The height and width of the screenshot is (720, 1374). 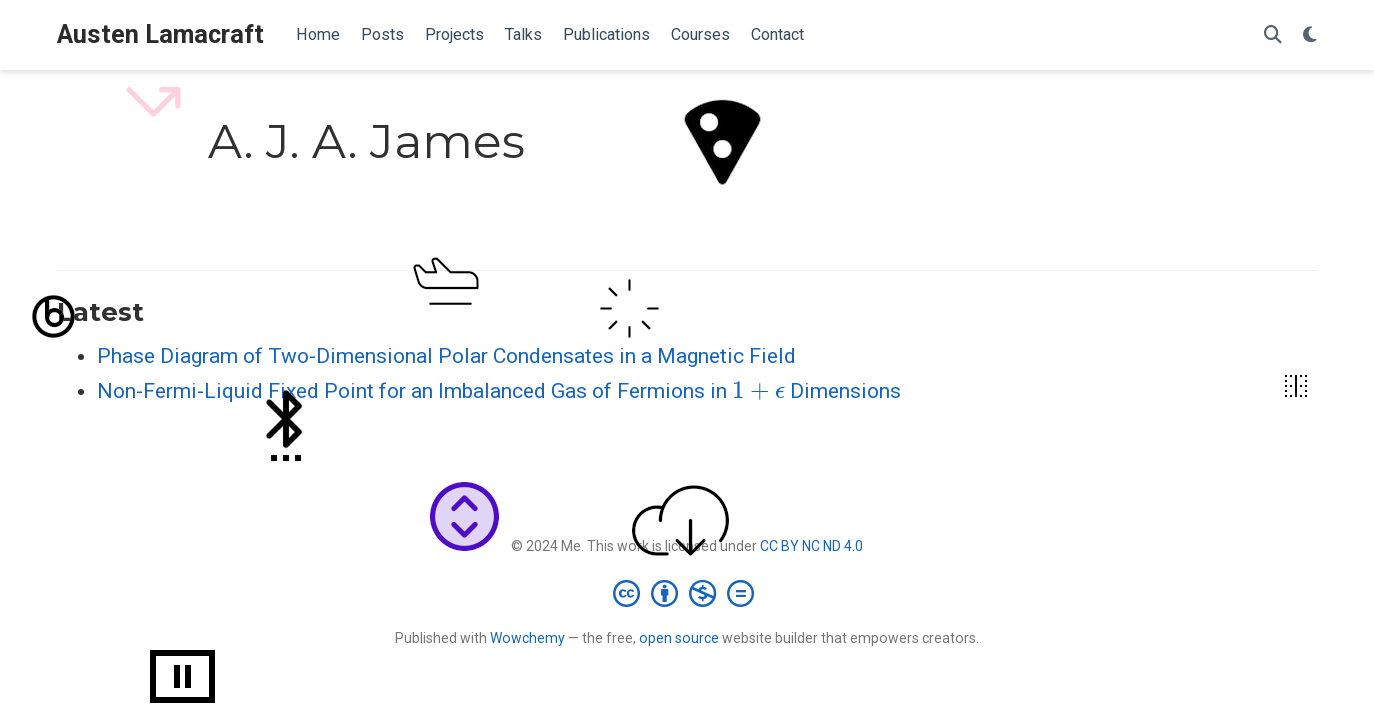 What do you see at coordinates (1296, 386) in the screenshot?
I see `add a vertical border to selected cells` at bounding box center [1296, 386].